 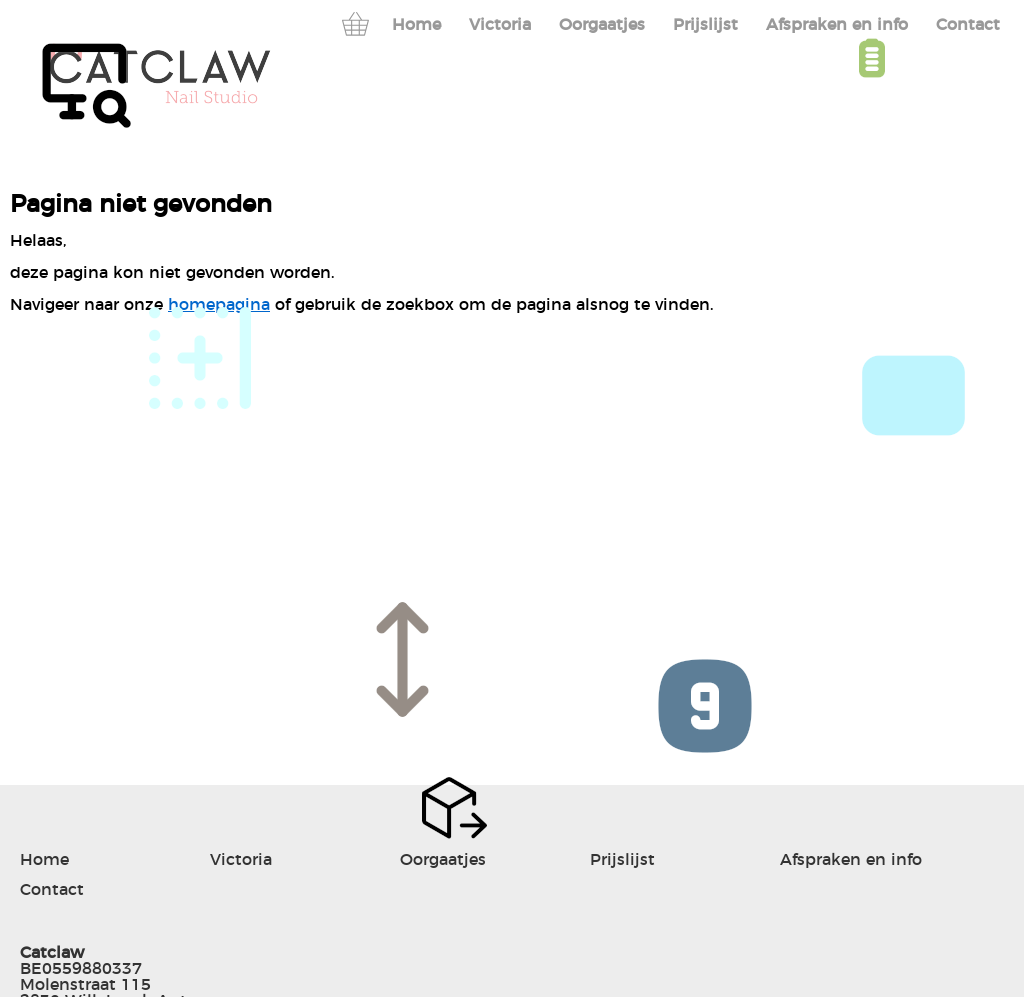 I want to click on indicates full or high battery level, so click(x=872, y=58).